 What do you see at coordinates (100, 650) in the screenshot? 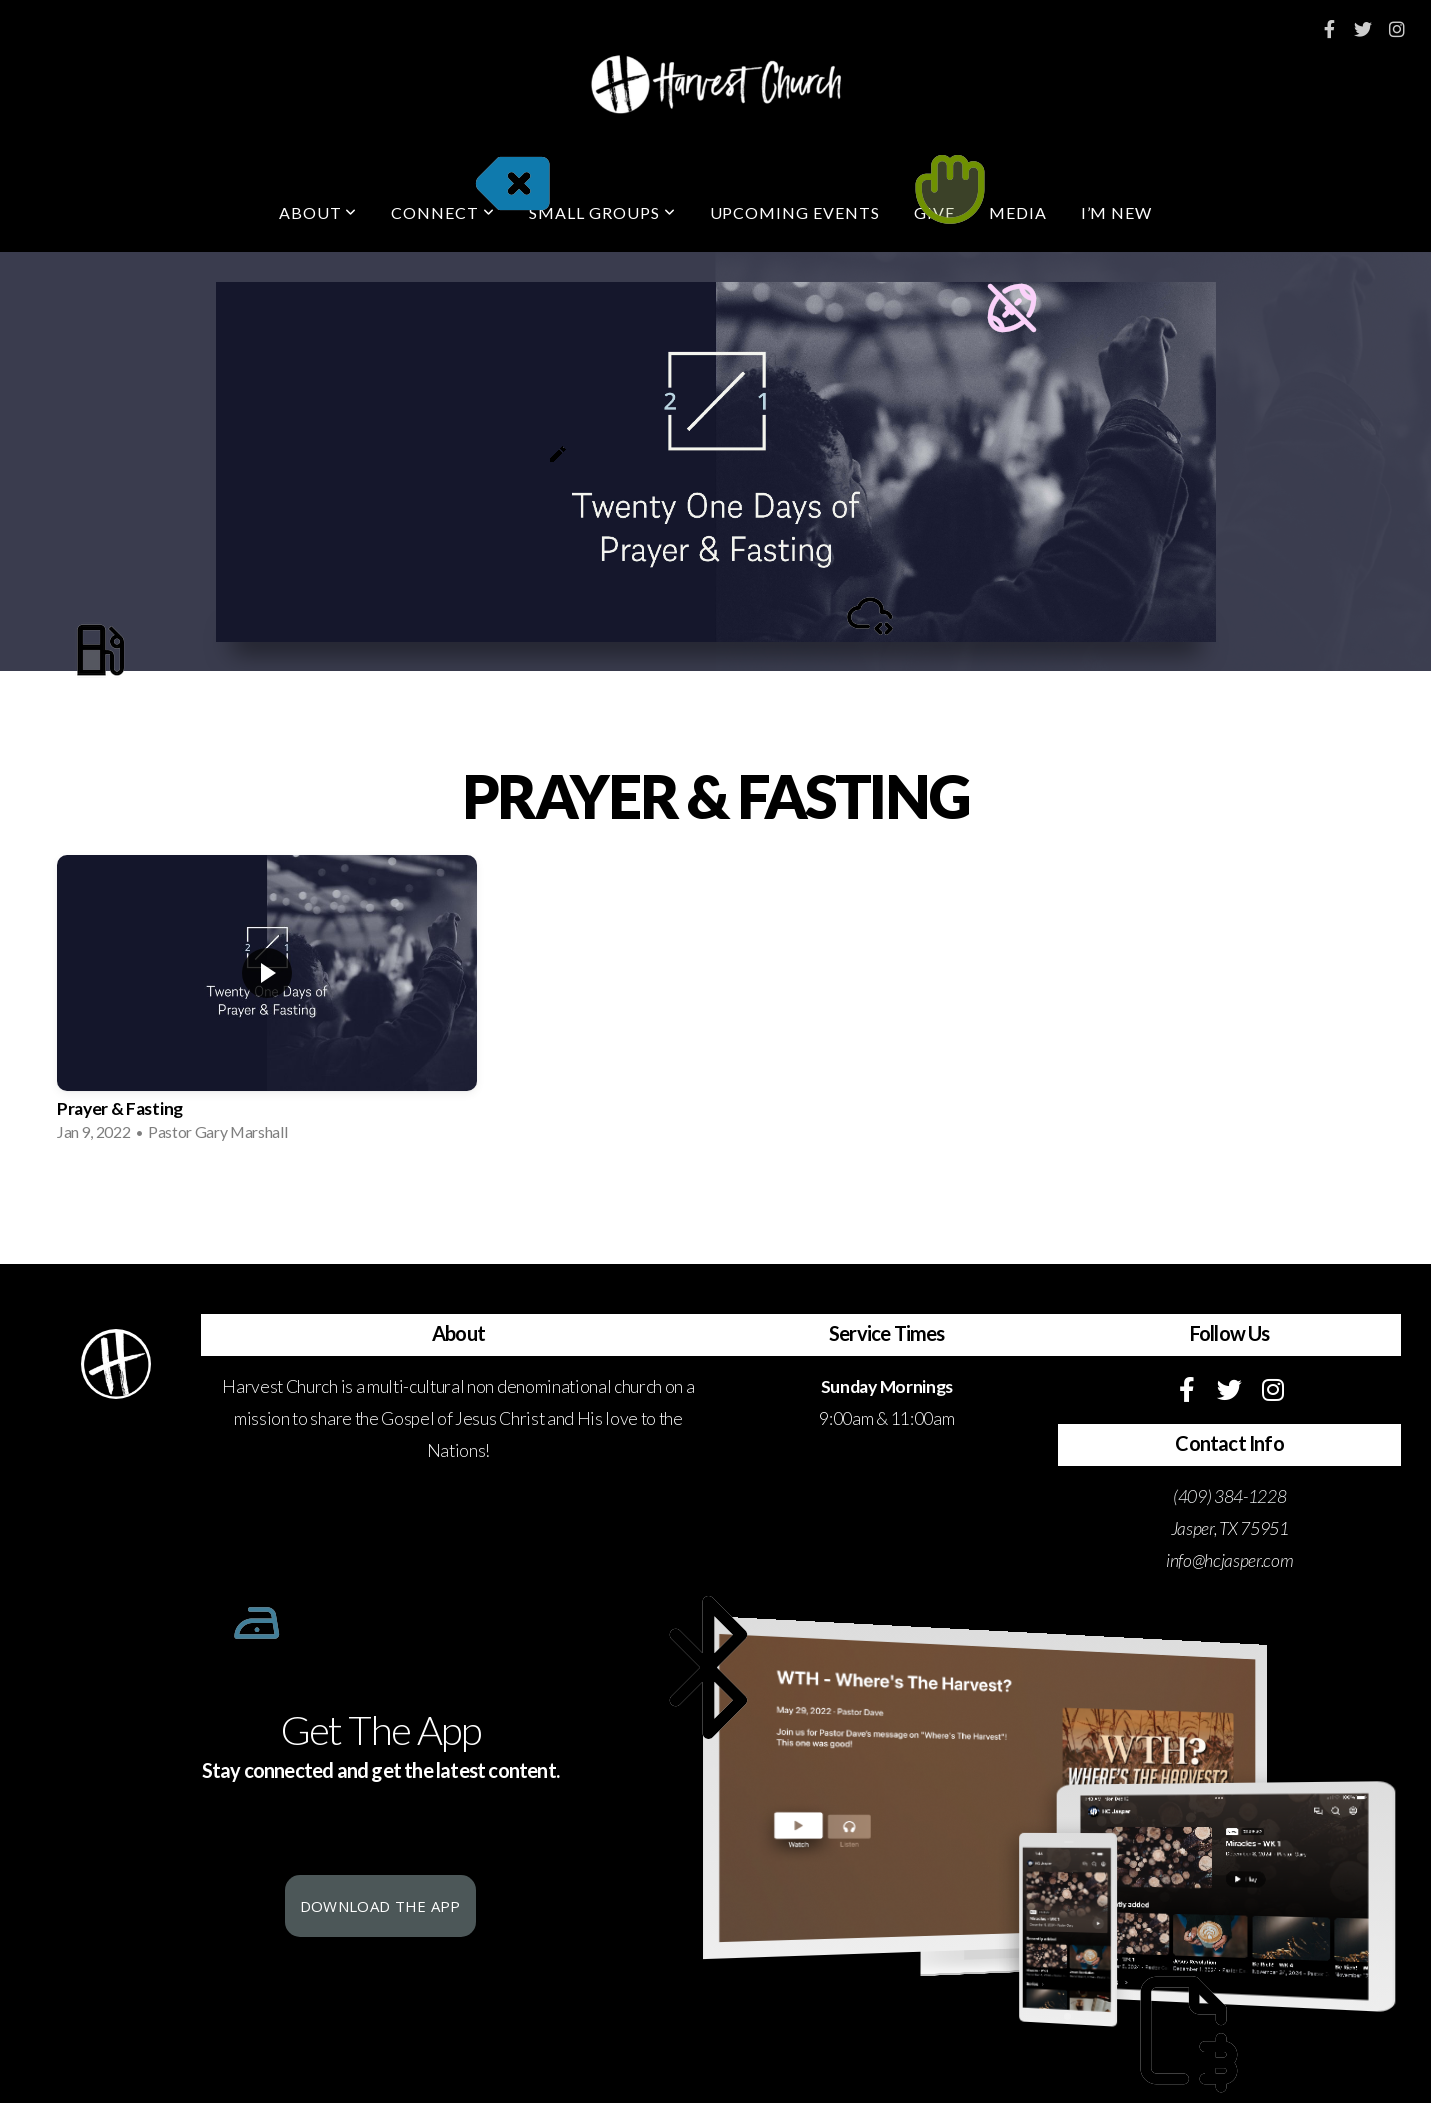
I see `find nearby gas stations` at bounding box center [100, 650].